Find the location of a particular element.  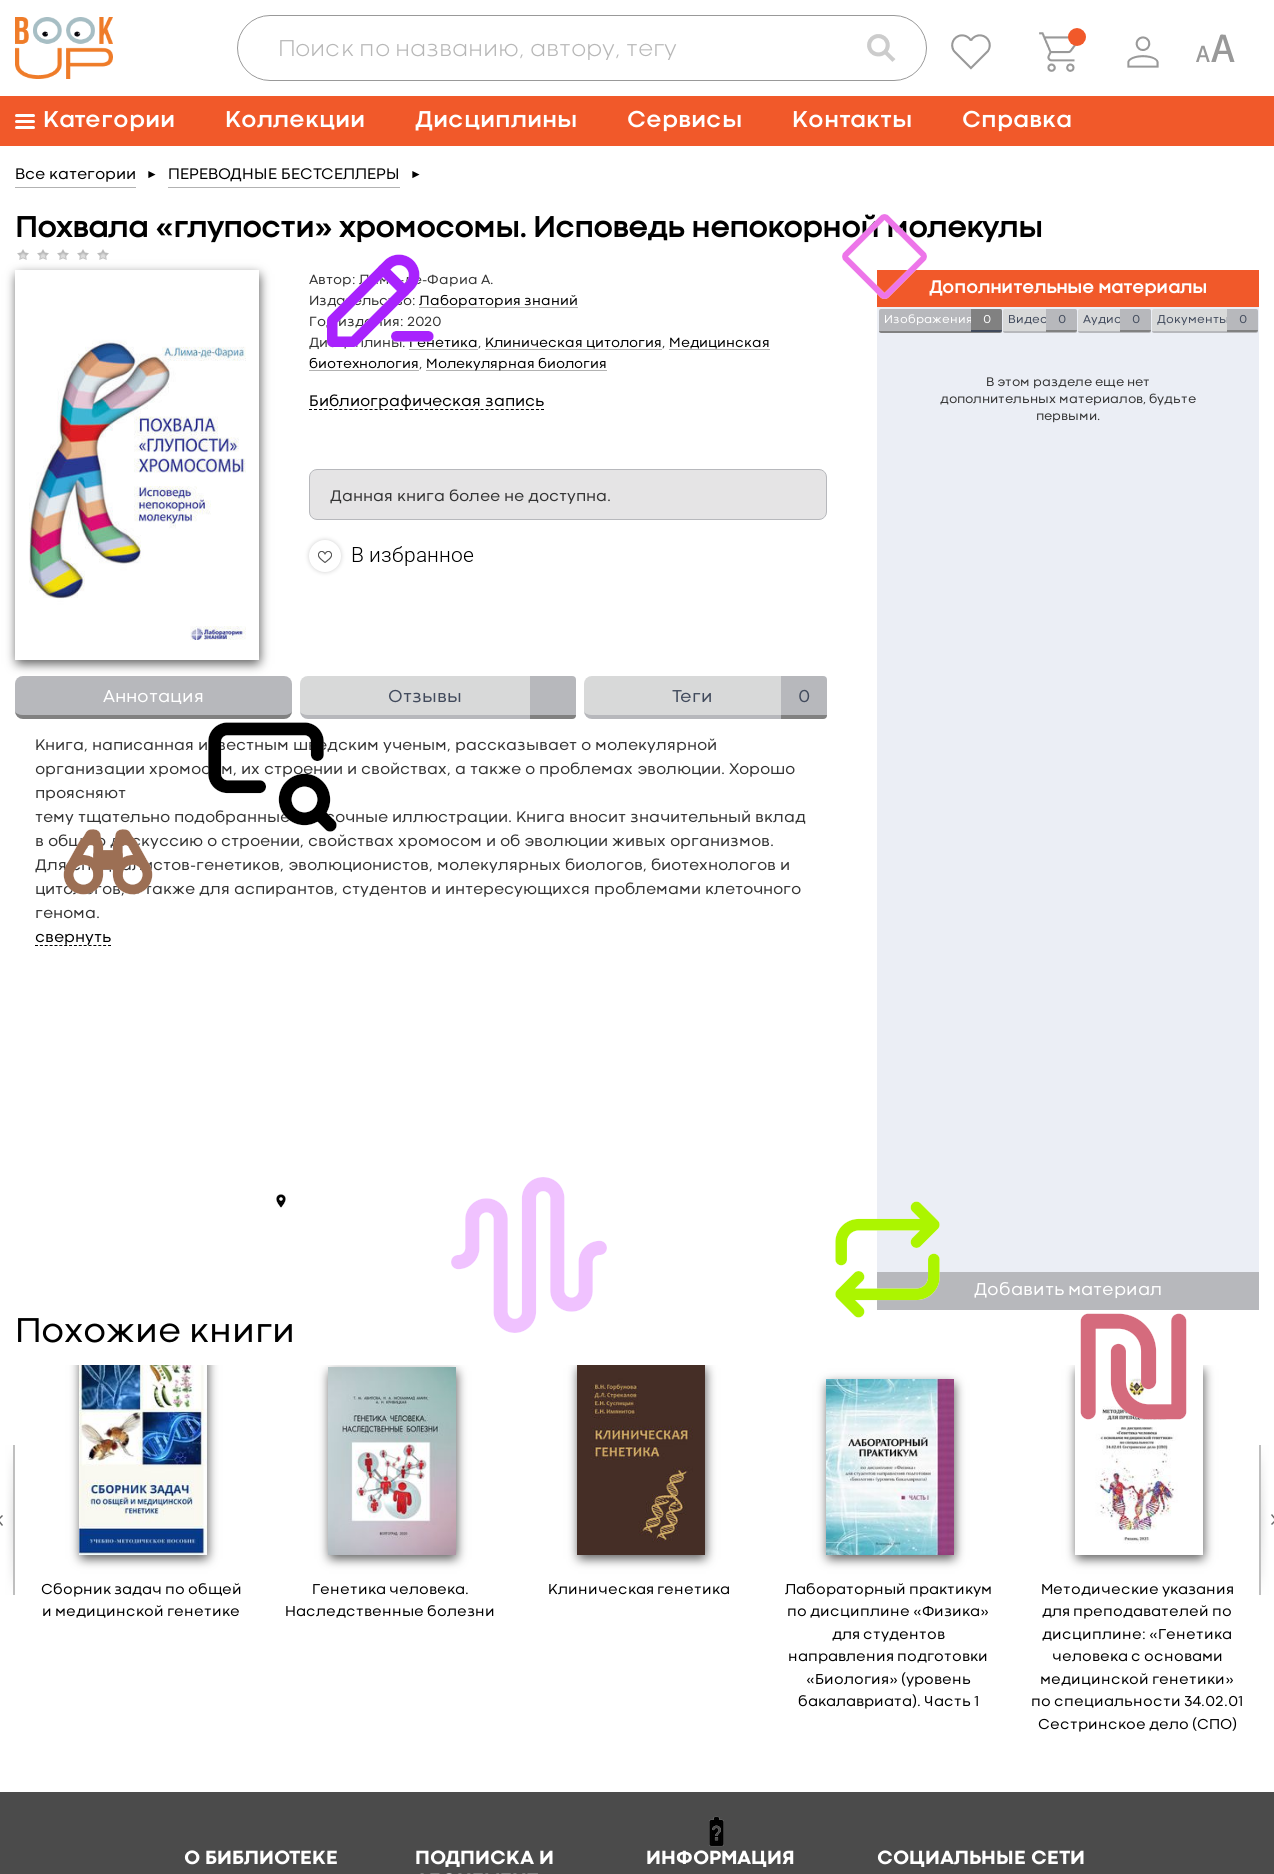

search or explore content is located at coordinates (108, 855).